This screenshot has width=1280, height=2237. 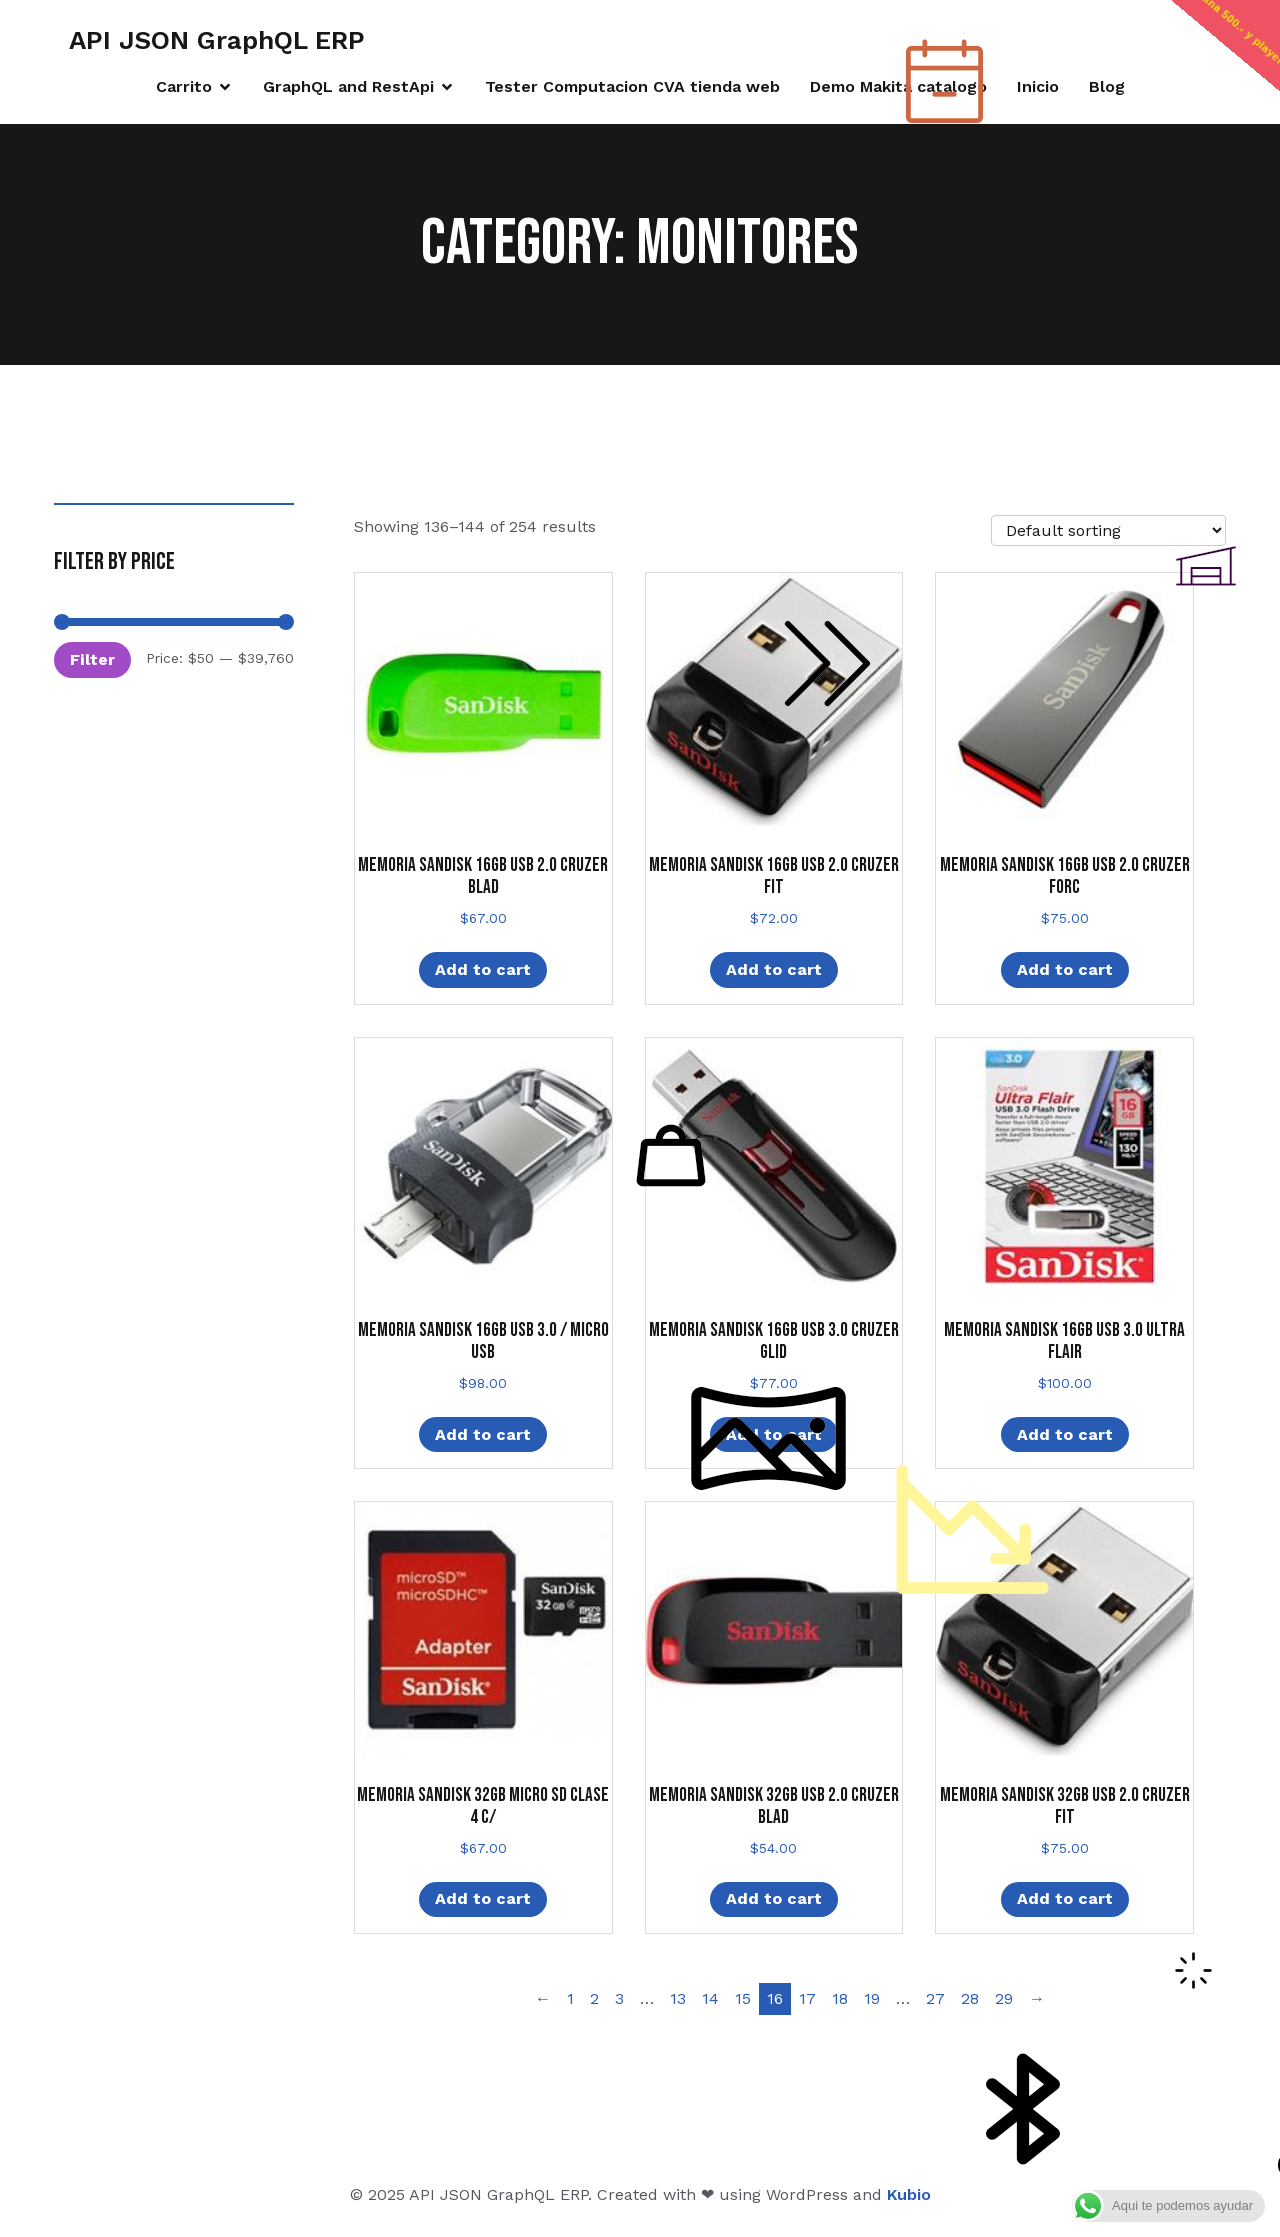 I want to click on loading content in progress, so click(x=1193, y=1970).